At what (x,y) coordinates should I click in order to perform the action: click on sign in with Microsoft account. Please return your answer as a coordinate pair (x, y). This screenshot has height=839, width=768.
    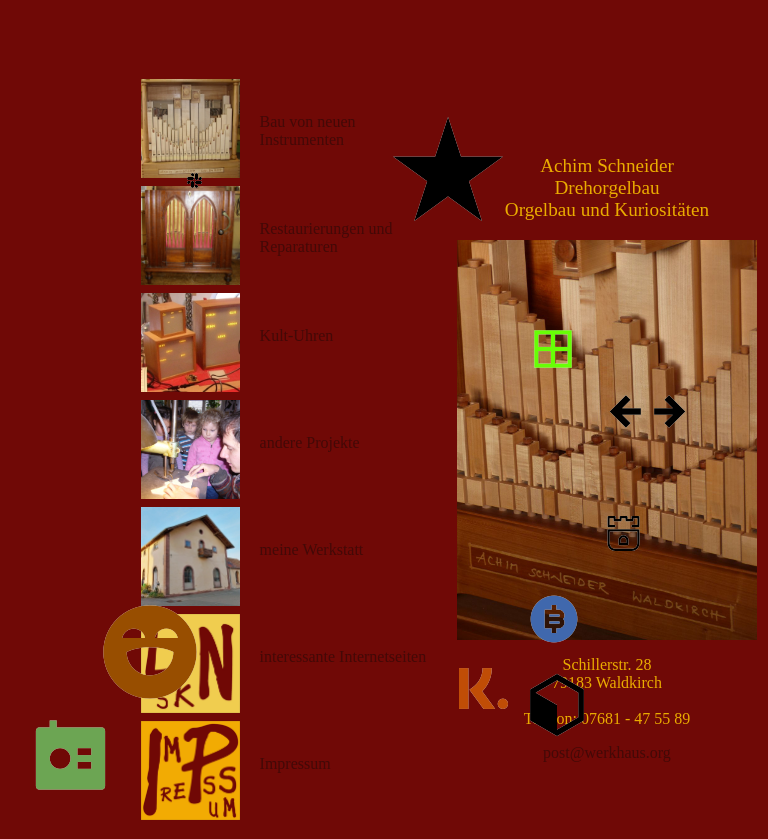
    Looking at the image, I should click on (553, 349).